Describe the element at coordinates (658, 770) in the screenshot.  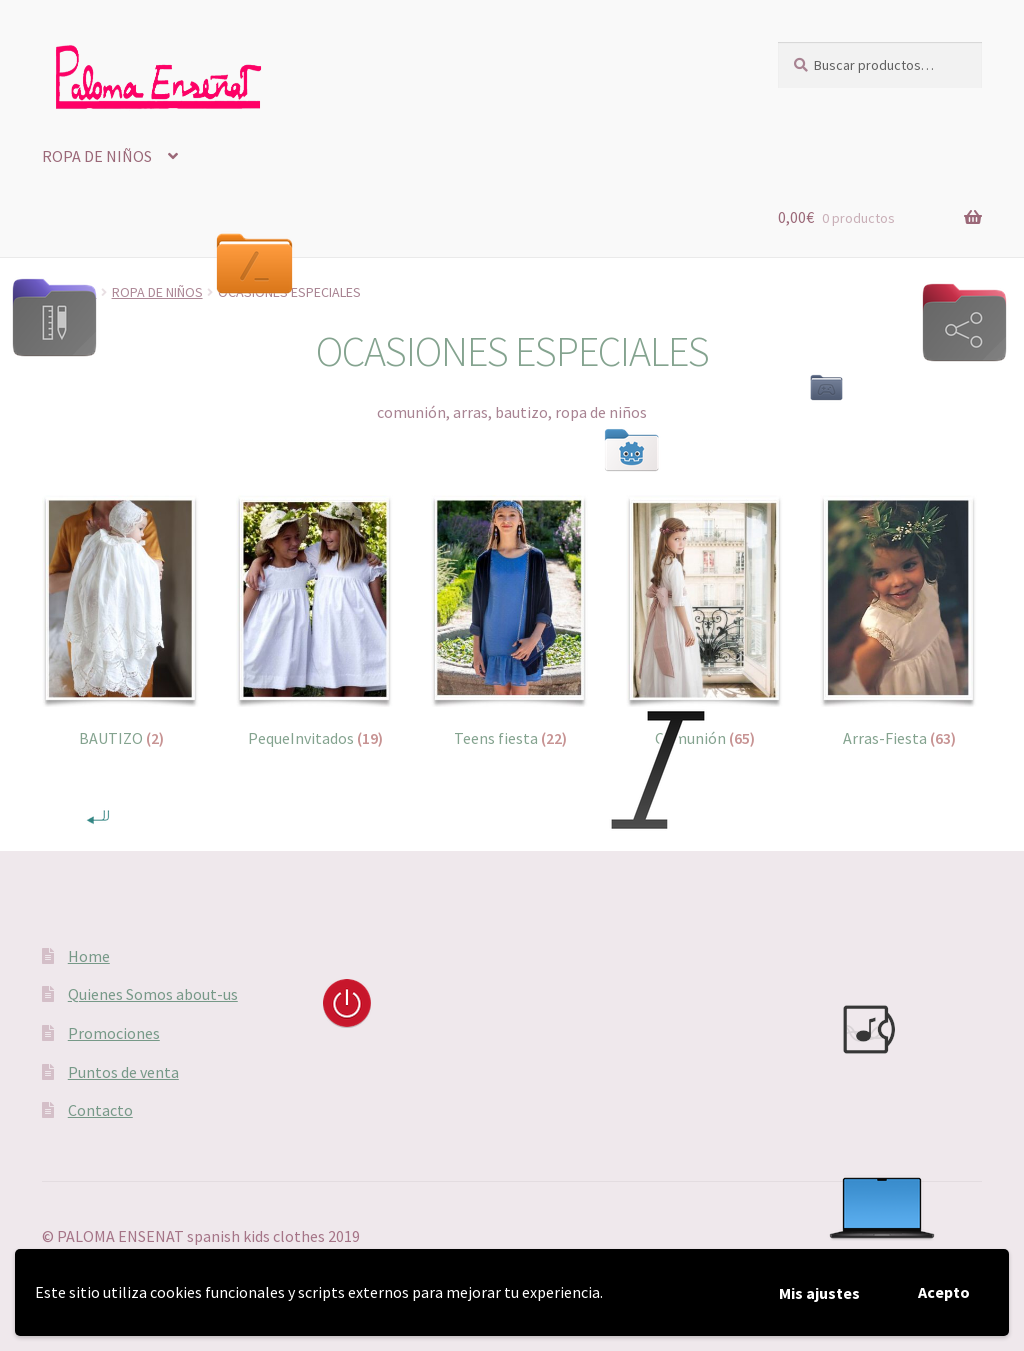
I see `apply italic formatting to selected text` at that location.